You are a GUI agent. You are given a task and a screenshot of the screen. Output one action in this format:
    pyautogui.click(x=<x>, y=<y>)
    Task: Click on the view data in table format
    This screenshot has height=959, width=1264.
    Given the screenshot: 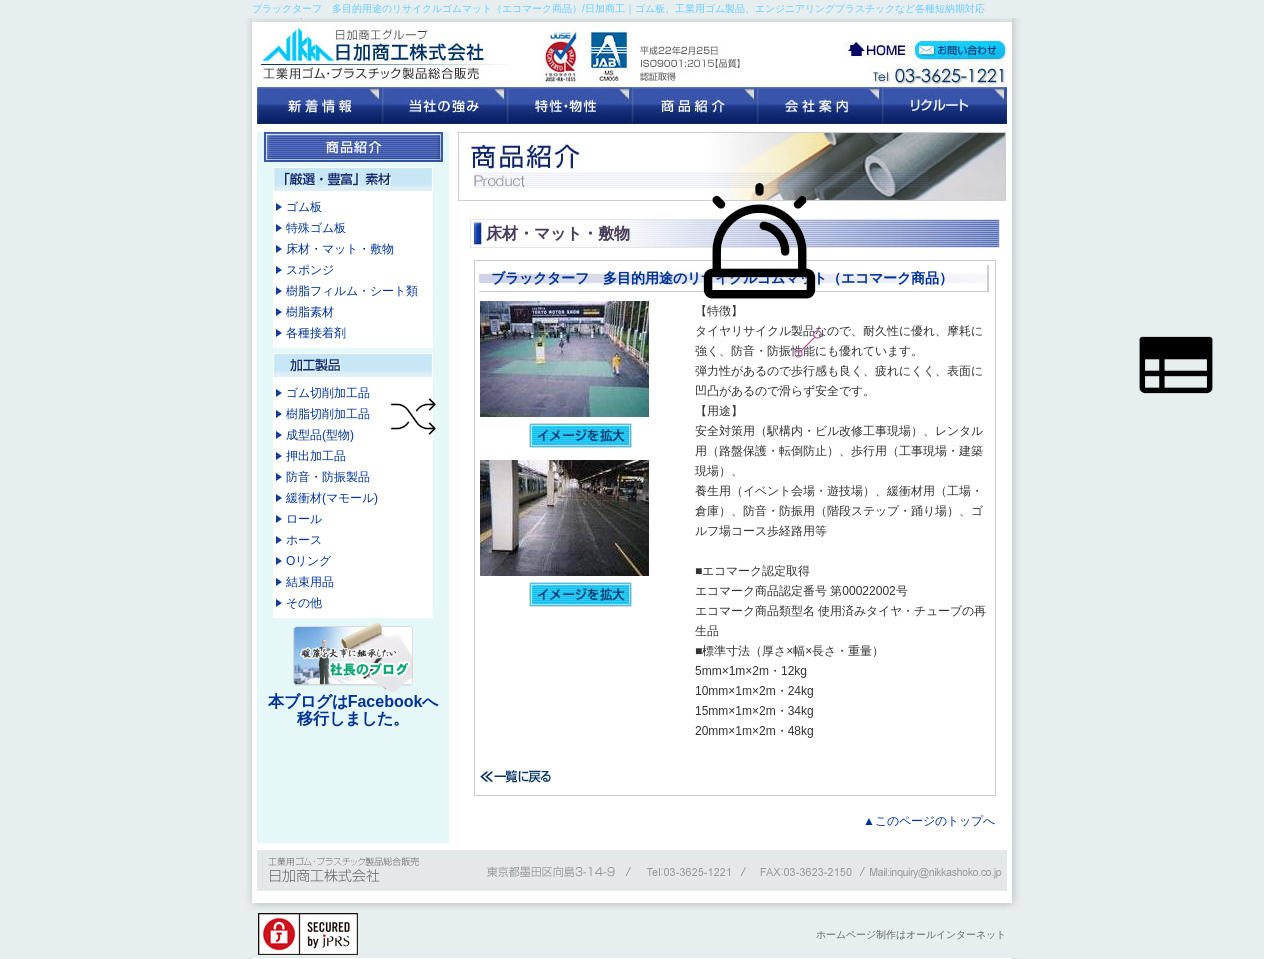 What is the action you would take?
    pyautogui.click(x=1176, y=365)
    